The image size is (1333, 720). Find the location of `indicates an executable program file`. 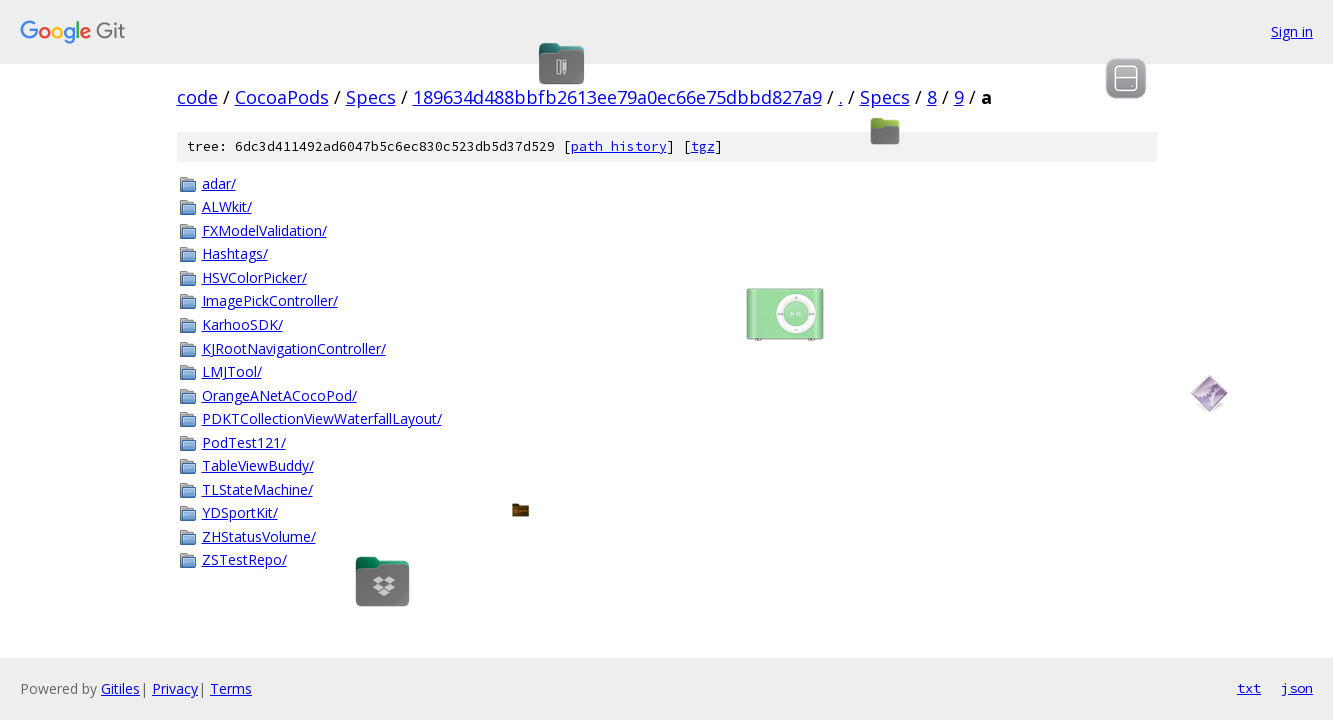

indicates an executable program file is located at coordinates (1210, 394).